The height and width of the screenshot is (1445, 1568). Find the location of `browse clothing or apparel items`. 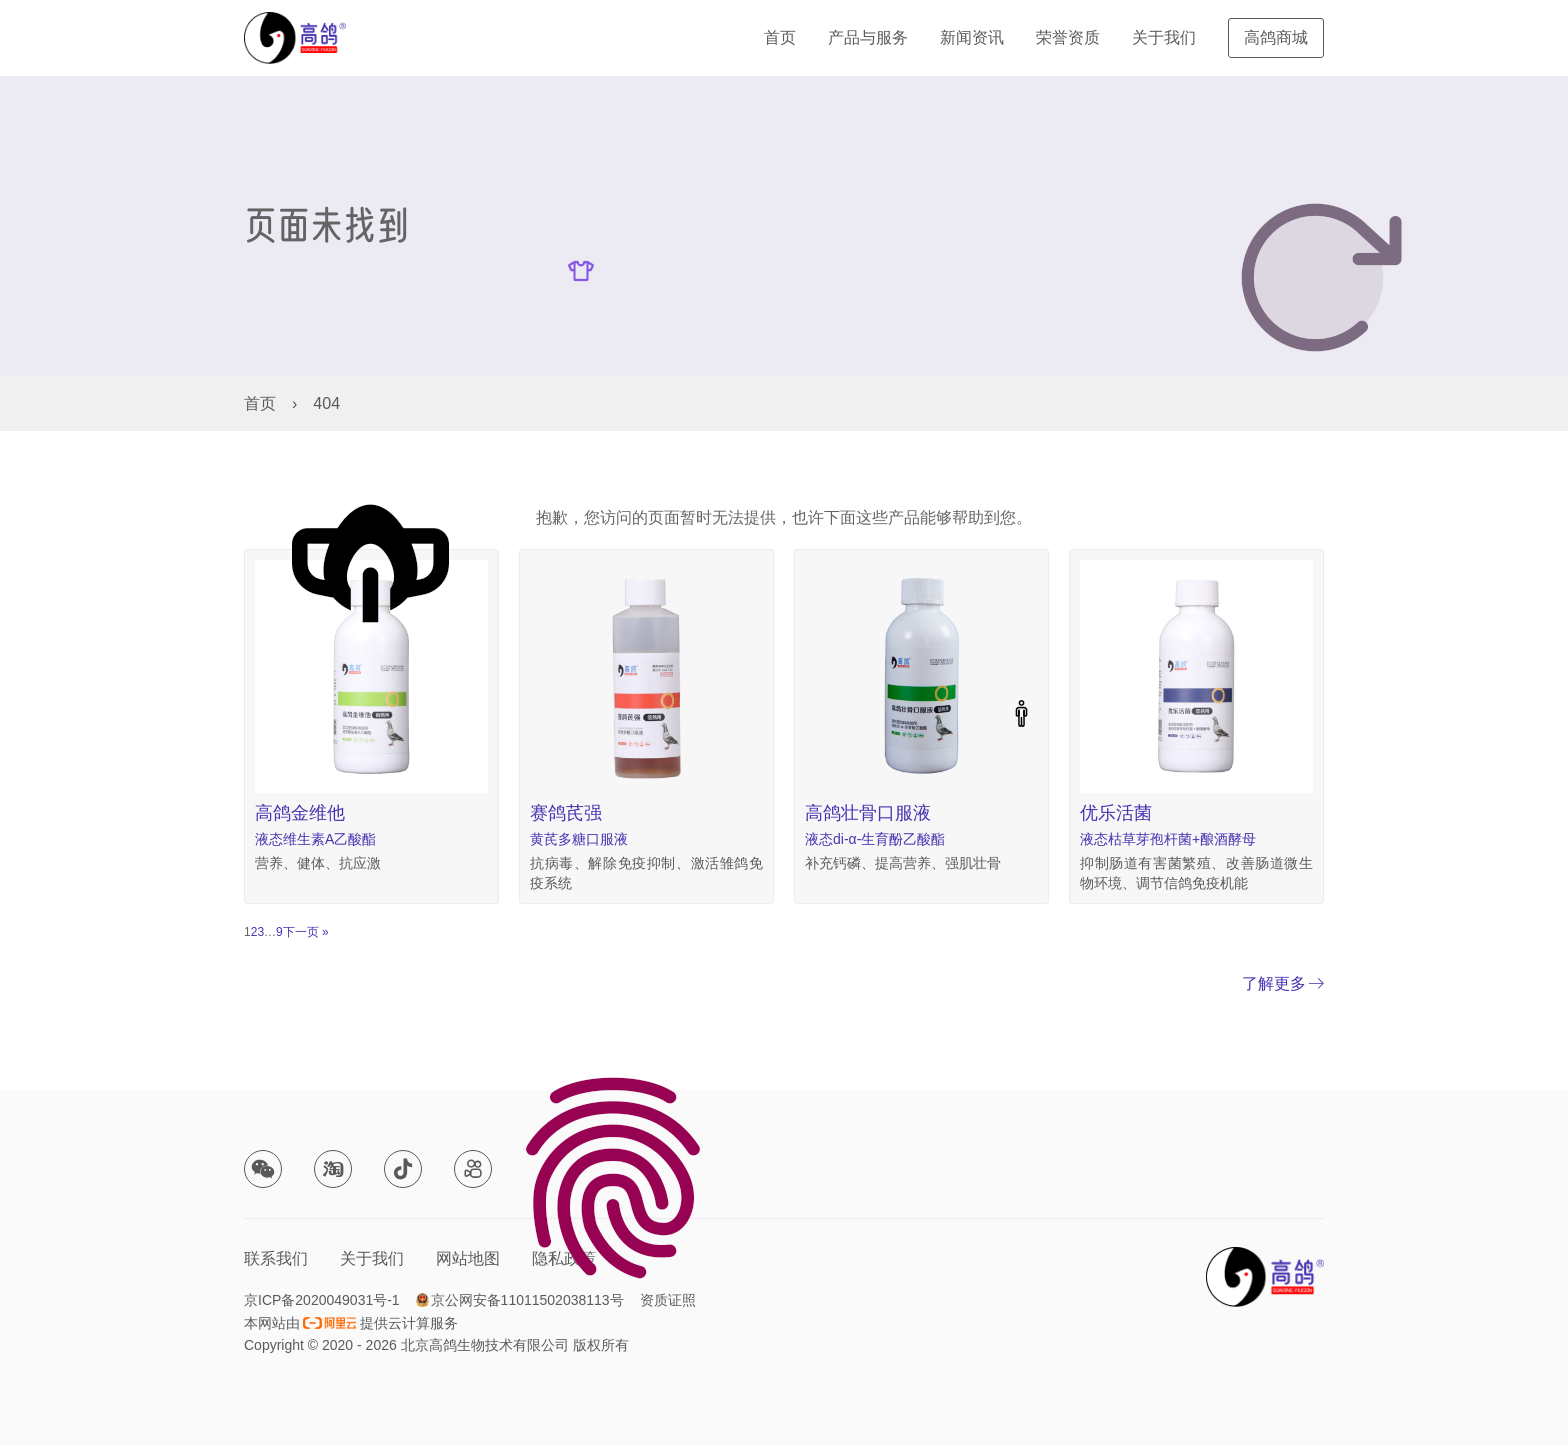

browse clothing or apparel items is located at coordinates (581, 271).